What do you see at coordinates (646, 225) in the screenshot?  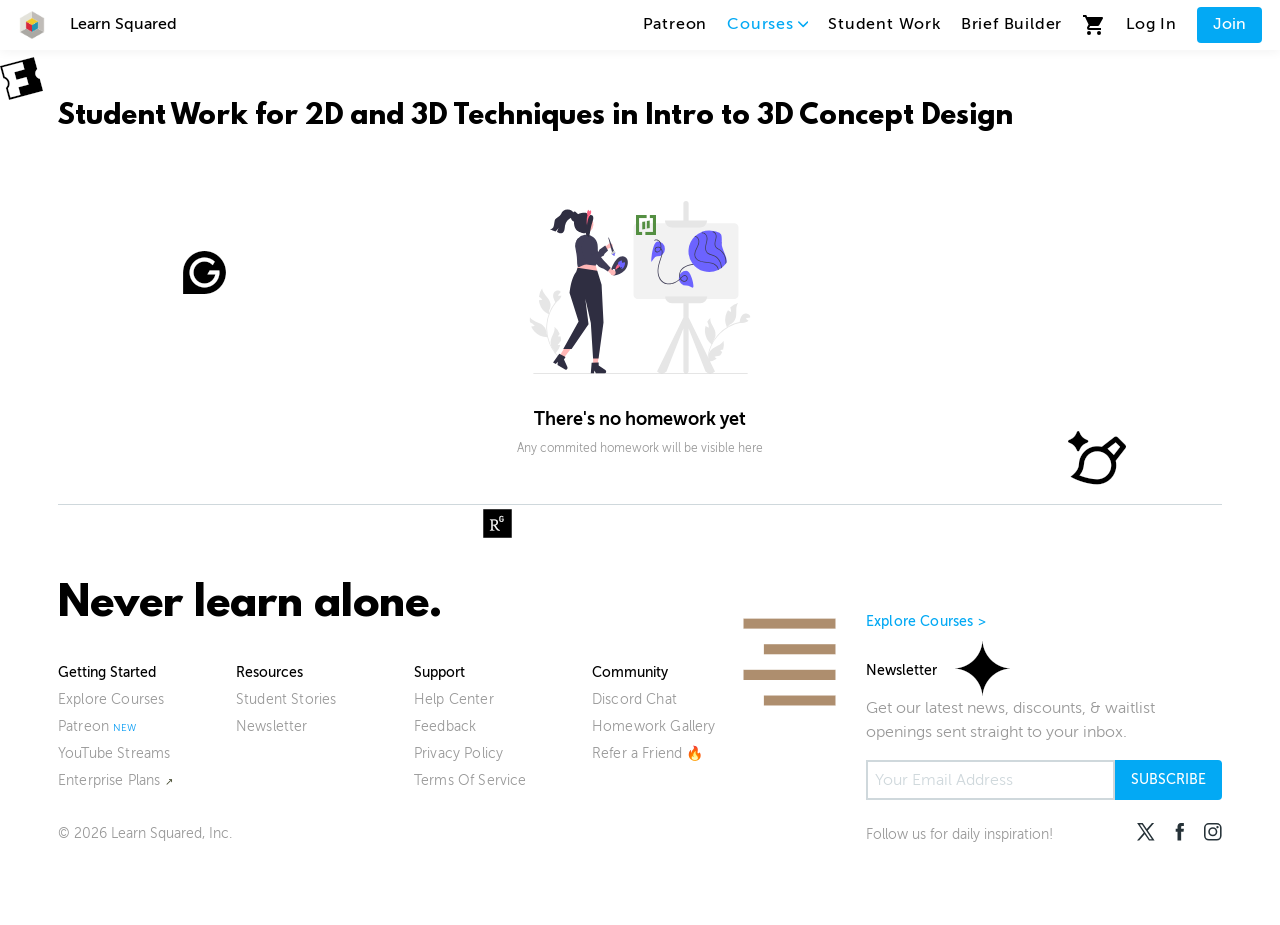 I see `open the RTLZWEI app or website` at bounding box center [646, 225].